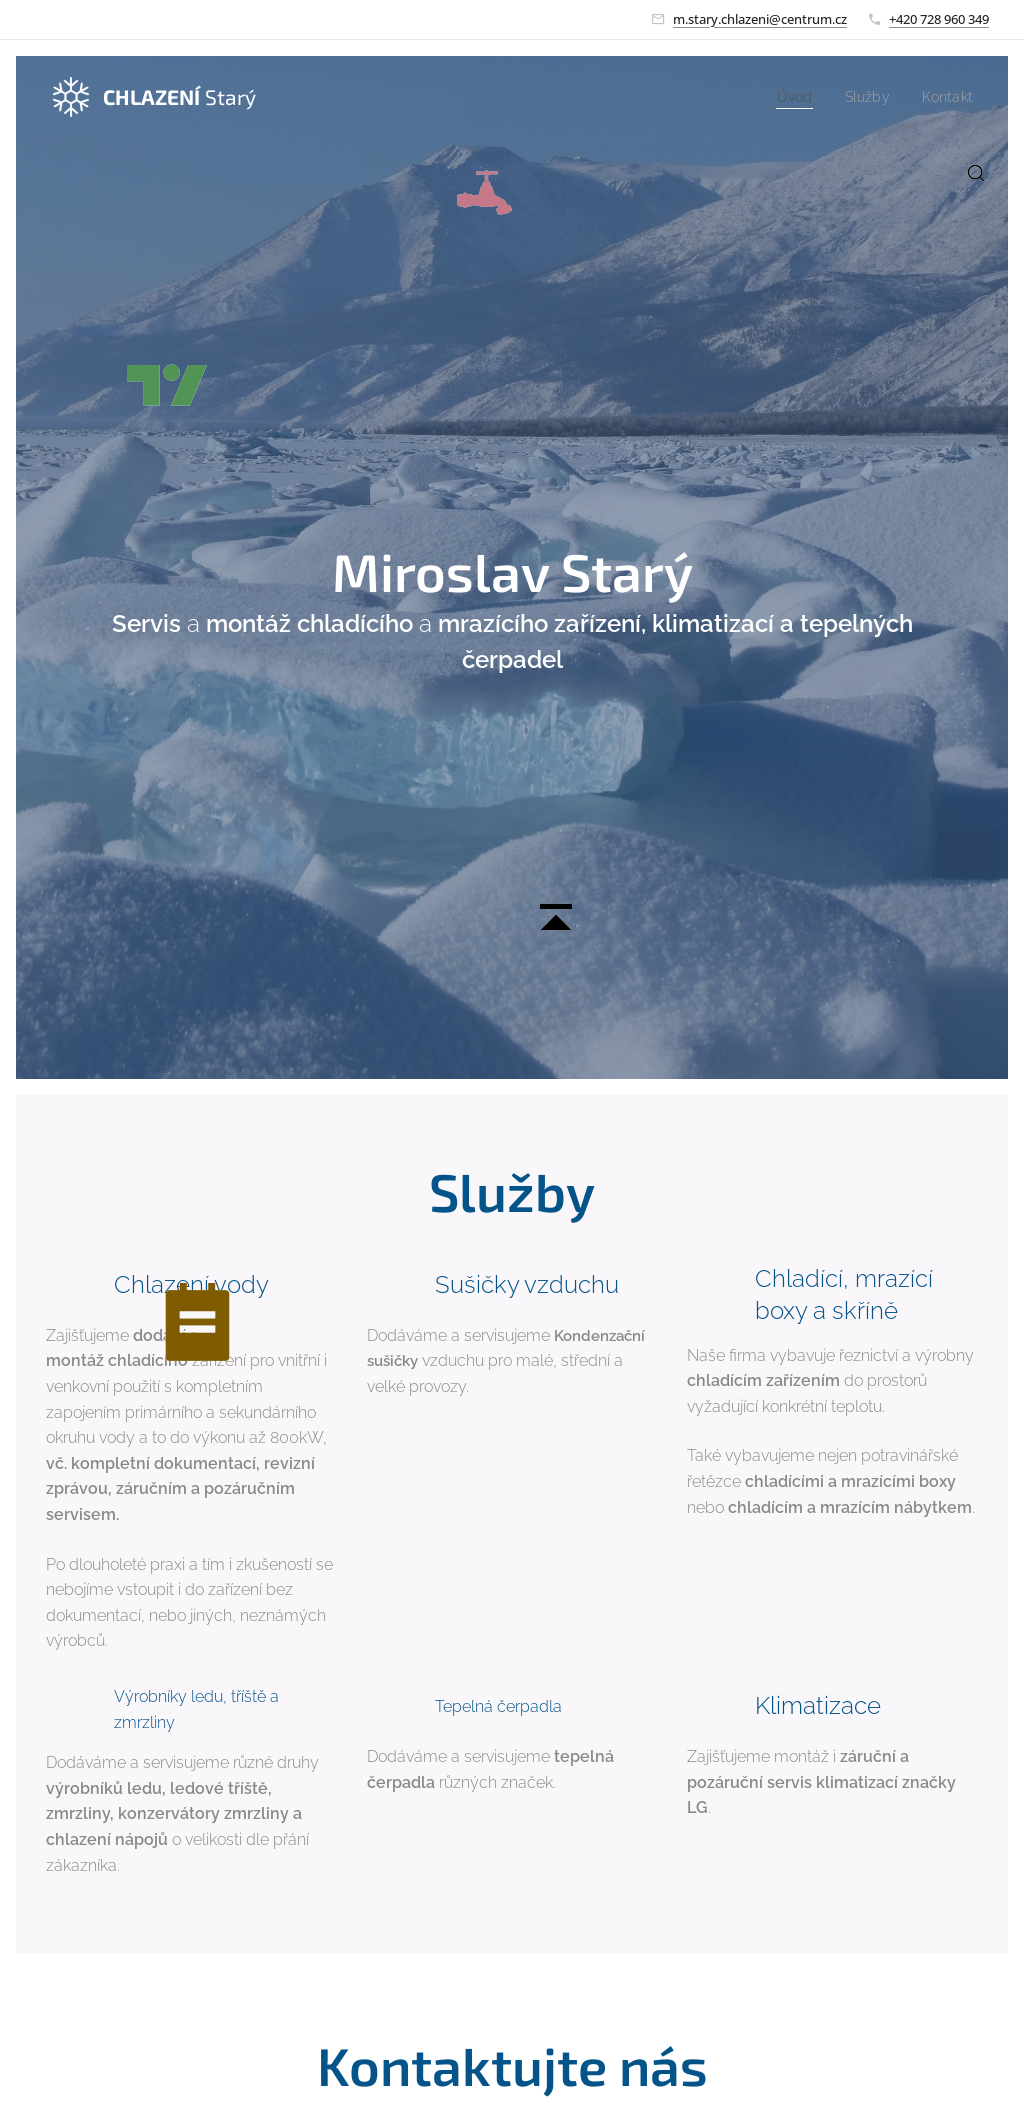 The height and width of the screenshot is (2110, 1024). I want to click on open TradingView app, so click(167, 385).